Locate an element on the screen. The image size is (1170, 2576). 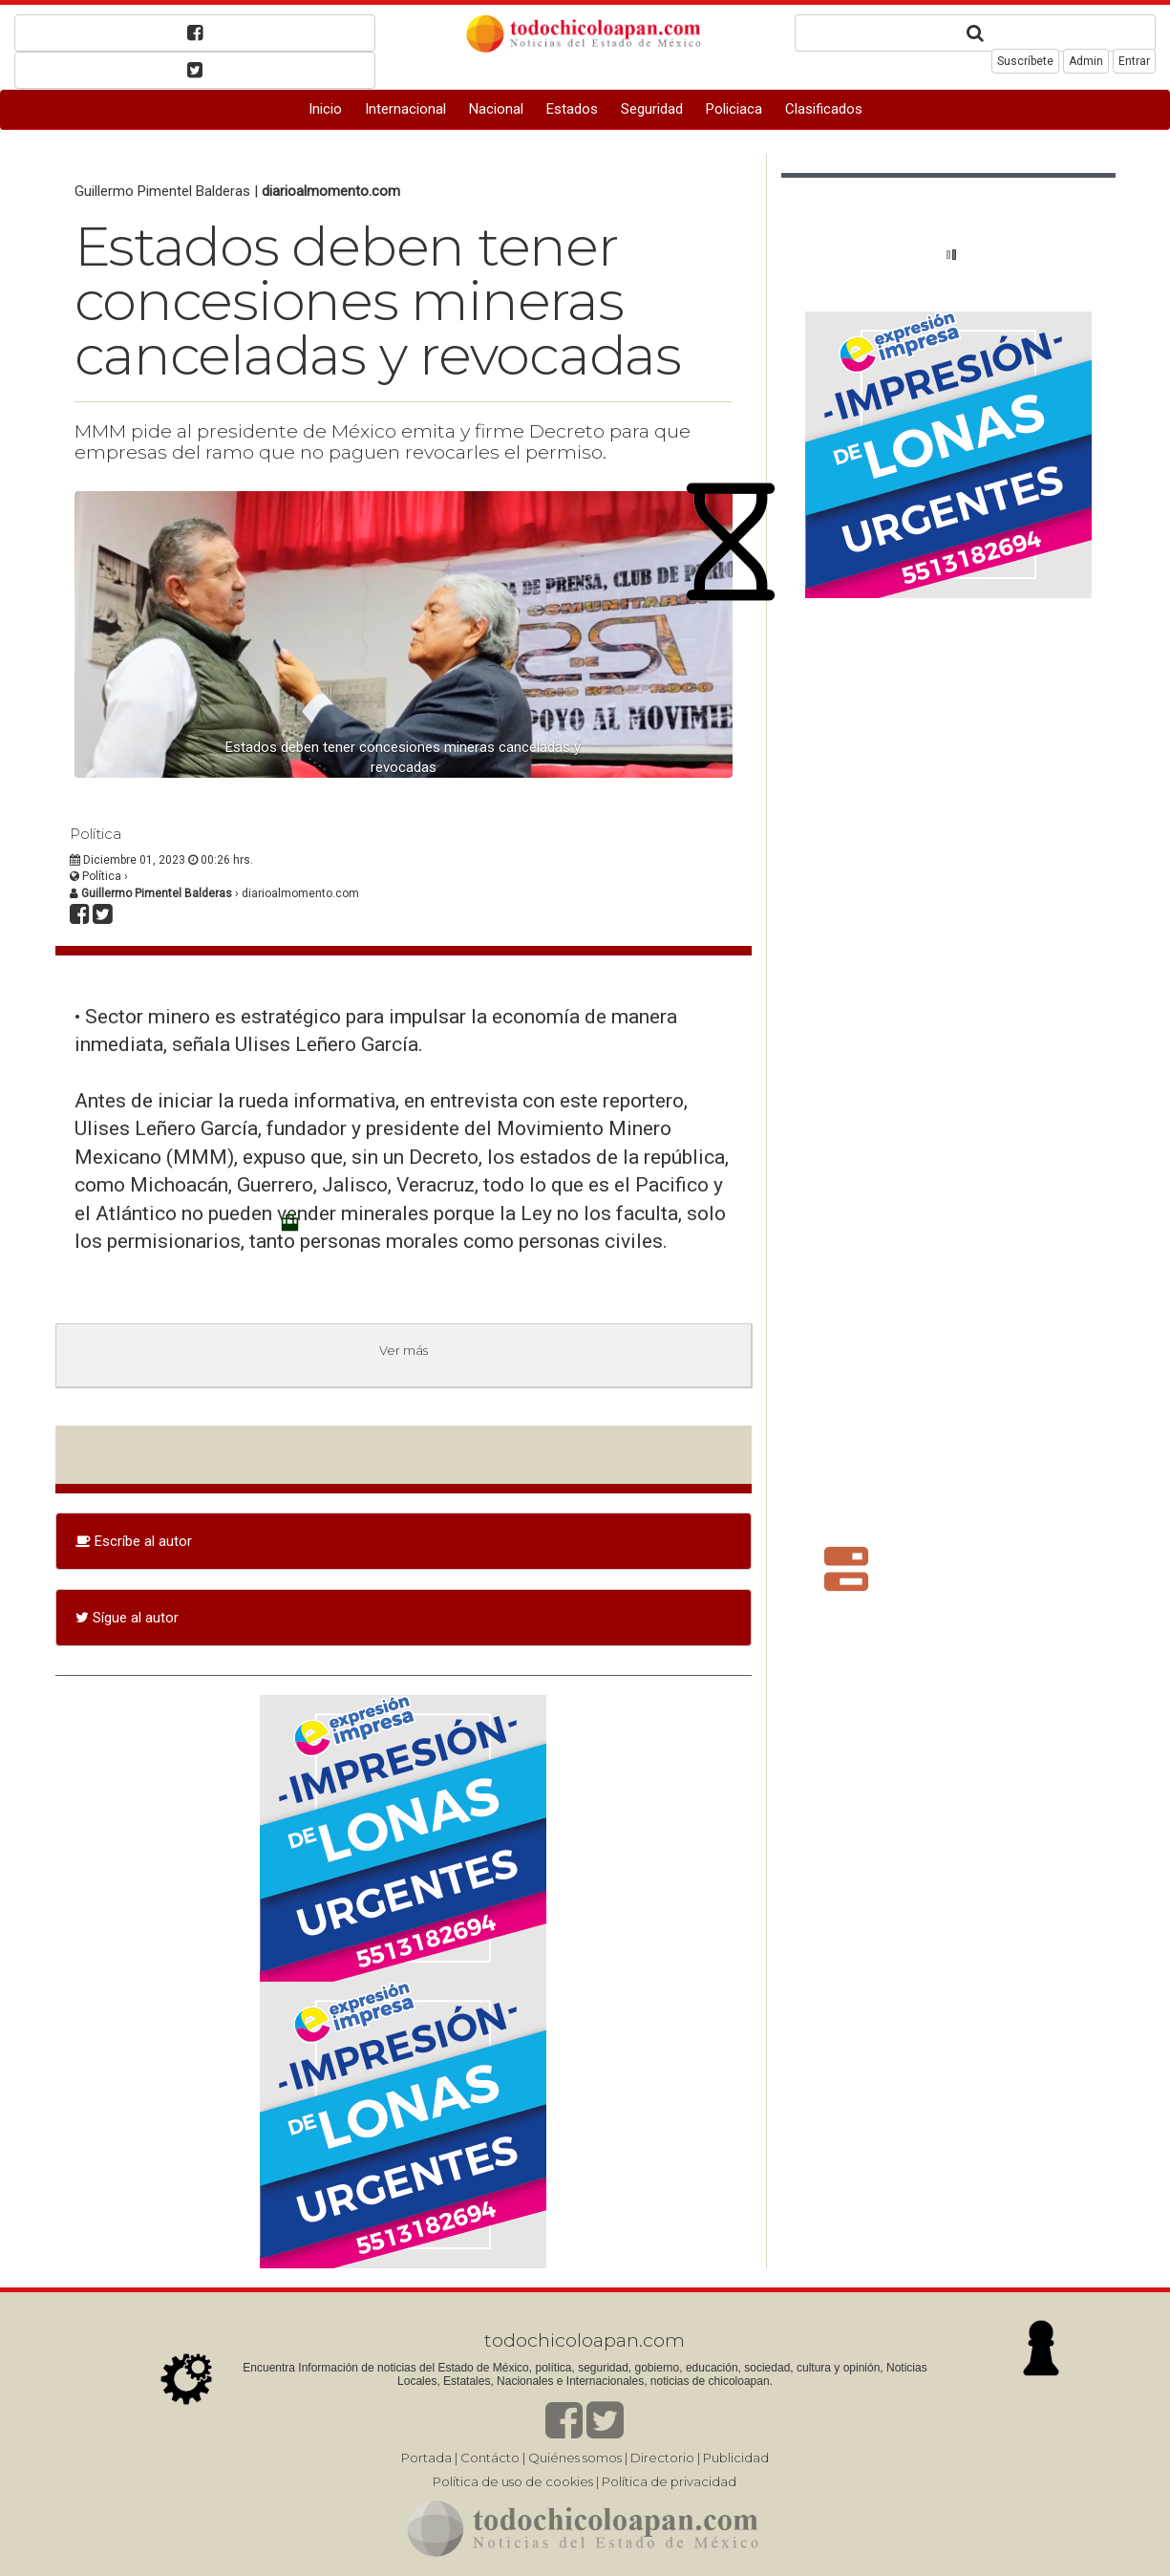
access work or business documents is located at coordinates (289, 1223).